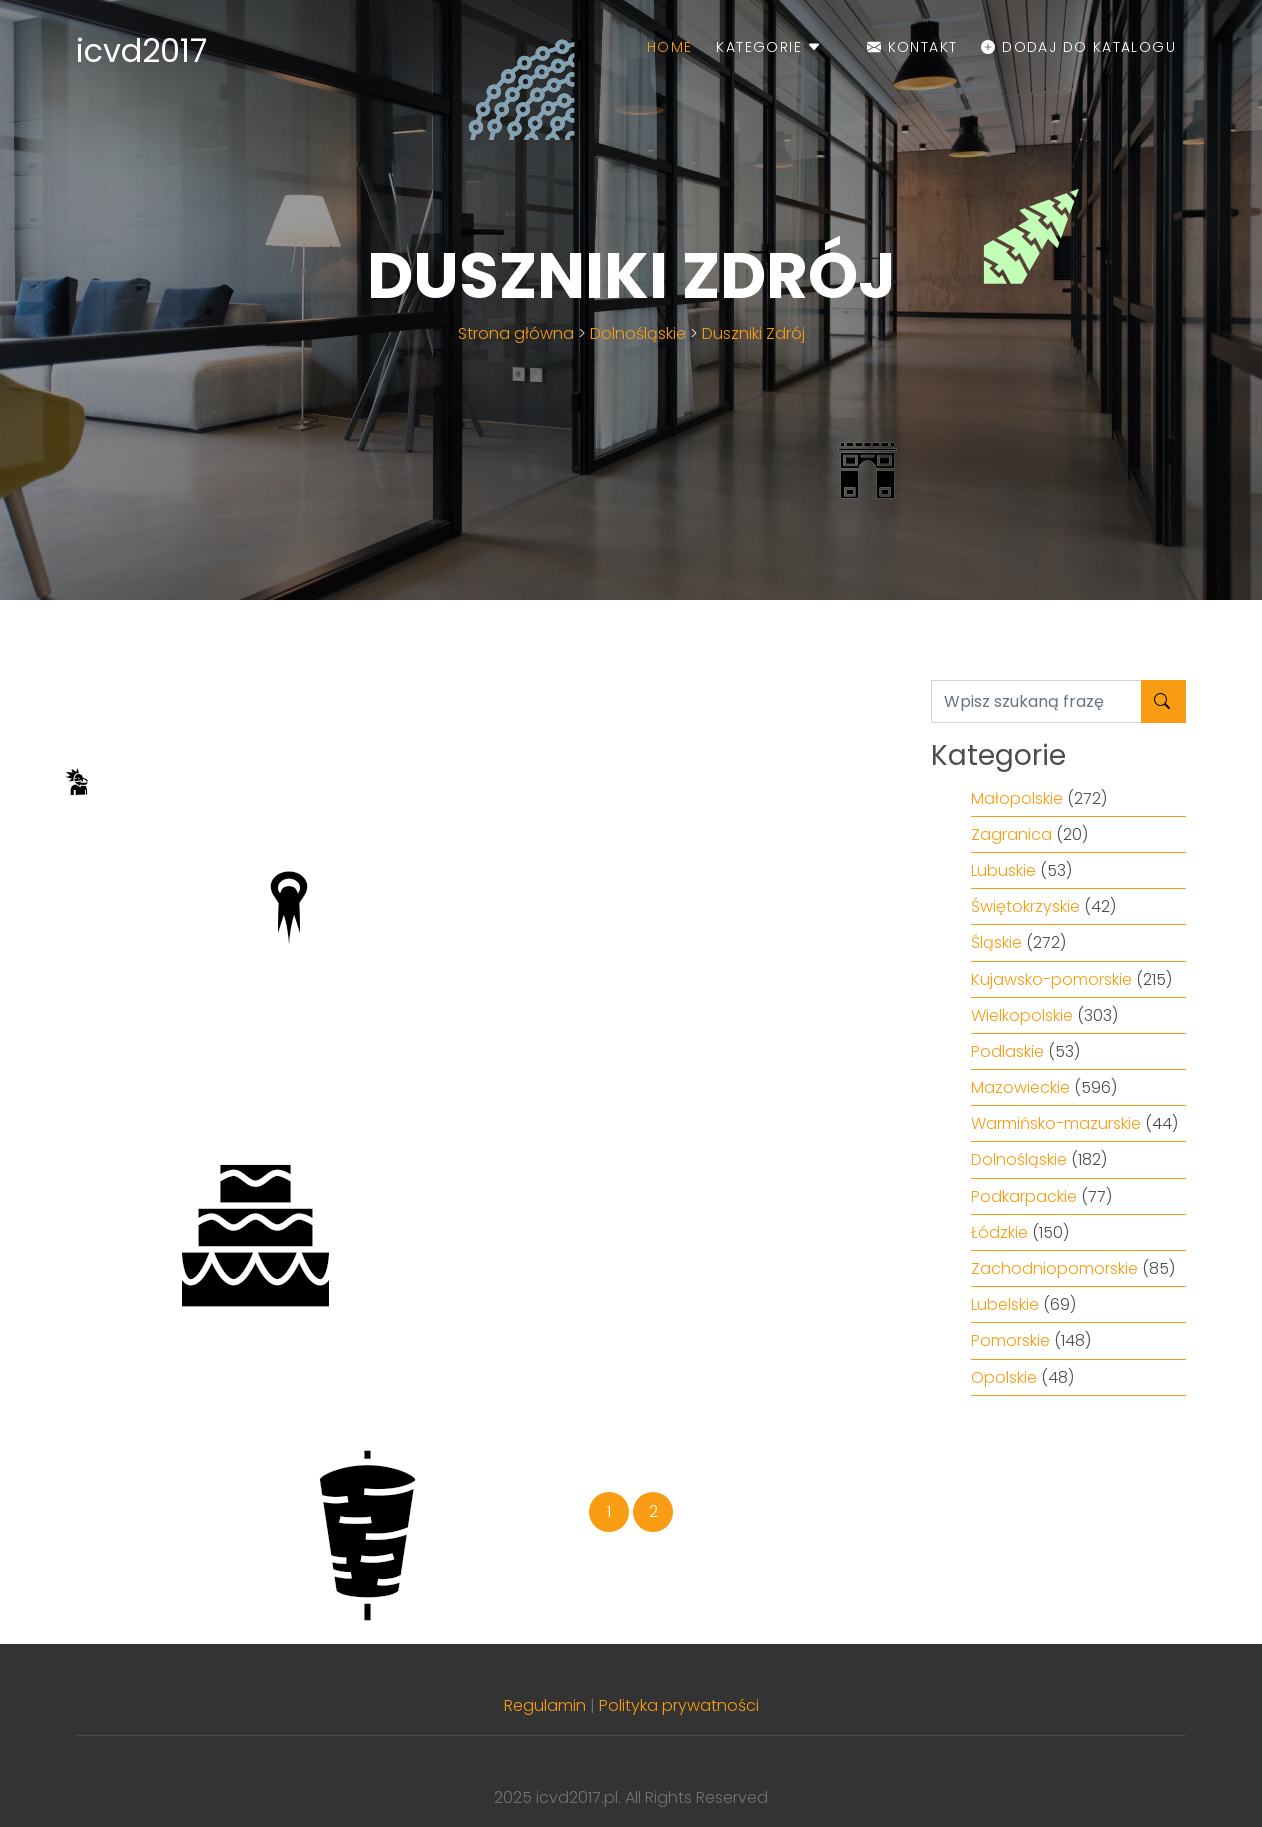 This screenshot has height=1827, width=1262. What do you see at coordinates (867, 465) in the screenshot?
I see `view Paris landmarks or points of interest` at bounding box center [867, 465].